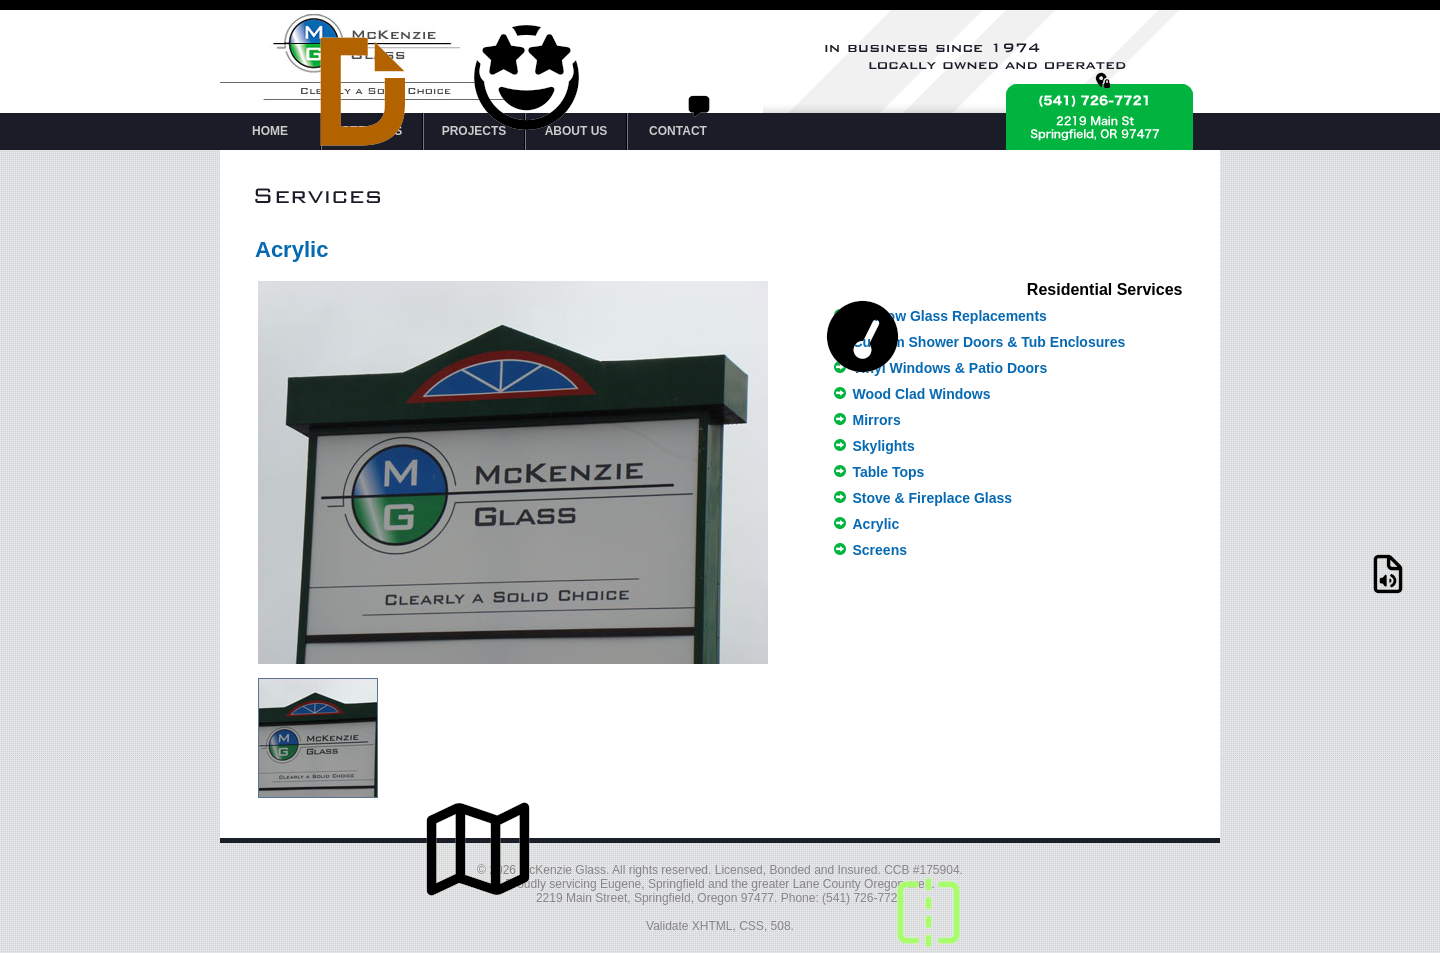 The image size is (1440, 953). I want to click on dochub logo - access document signing and editing platform, so click(364, 91).